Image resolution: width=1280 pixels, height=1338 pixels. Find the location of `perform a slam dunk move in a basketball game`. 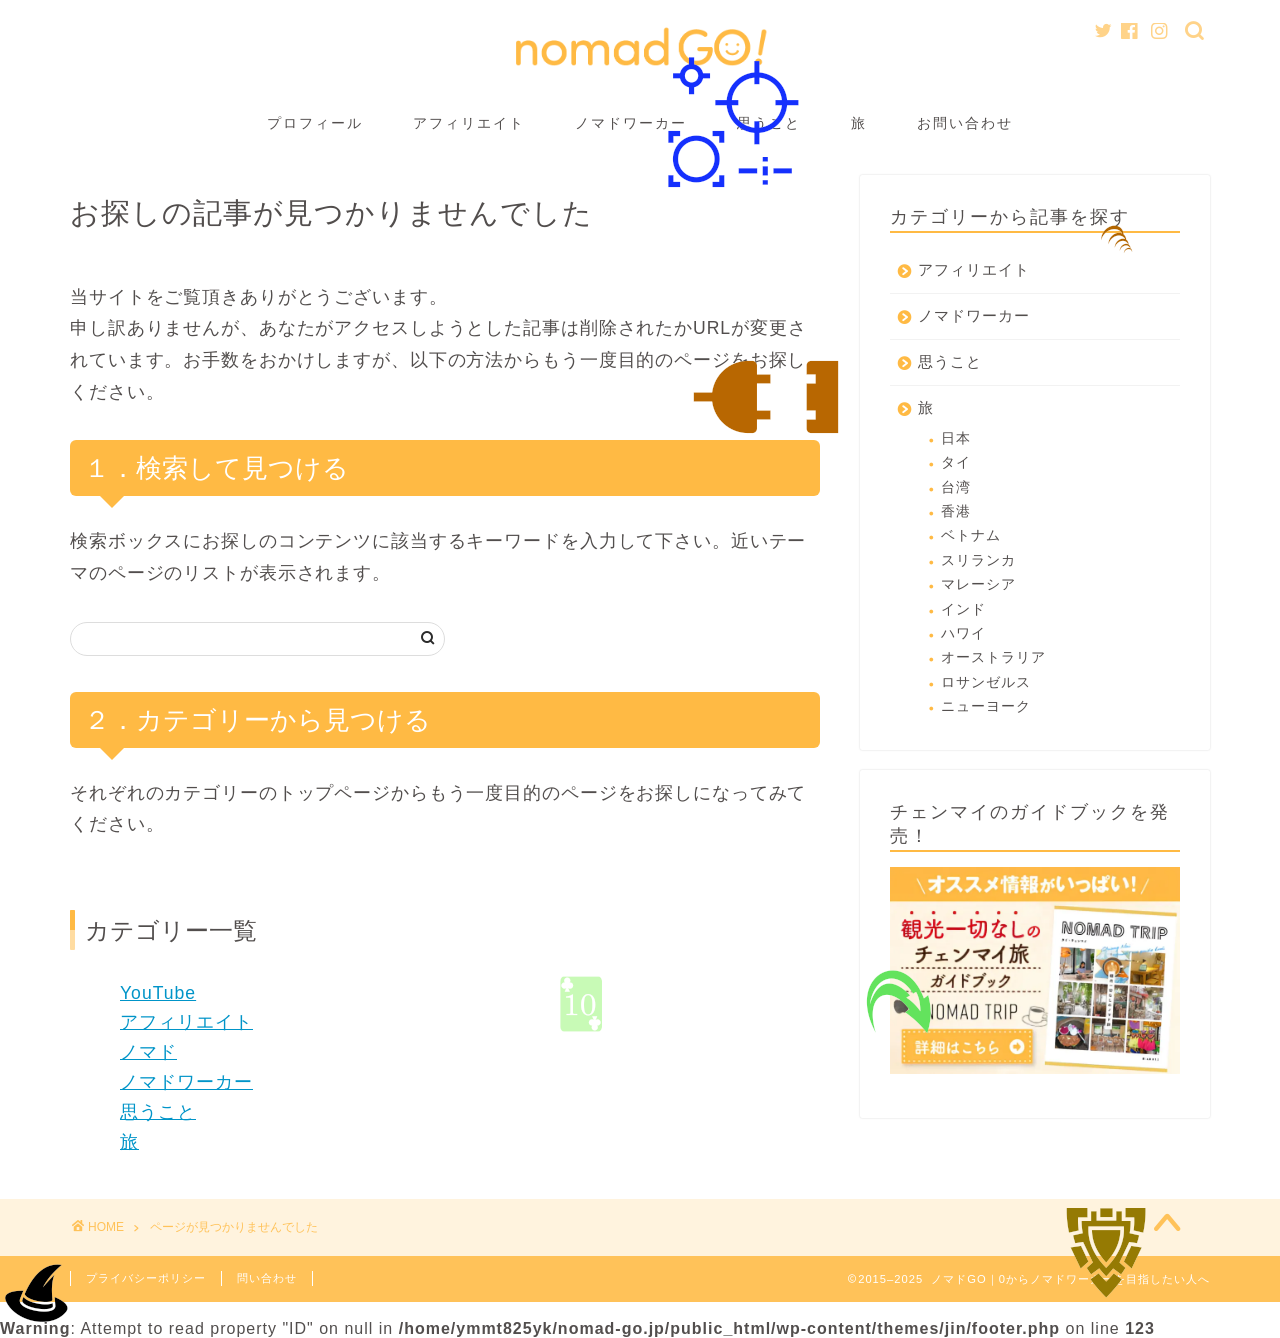

perform a slam dunk move in a basketball game is located at coordinates (898, 1002).